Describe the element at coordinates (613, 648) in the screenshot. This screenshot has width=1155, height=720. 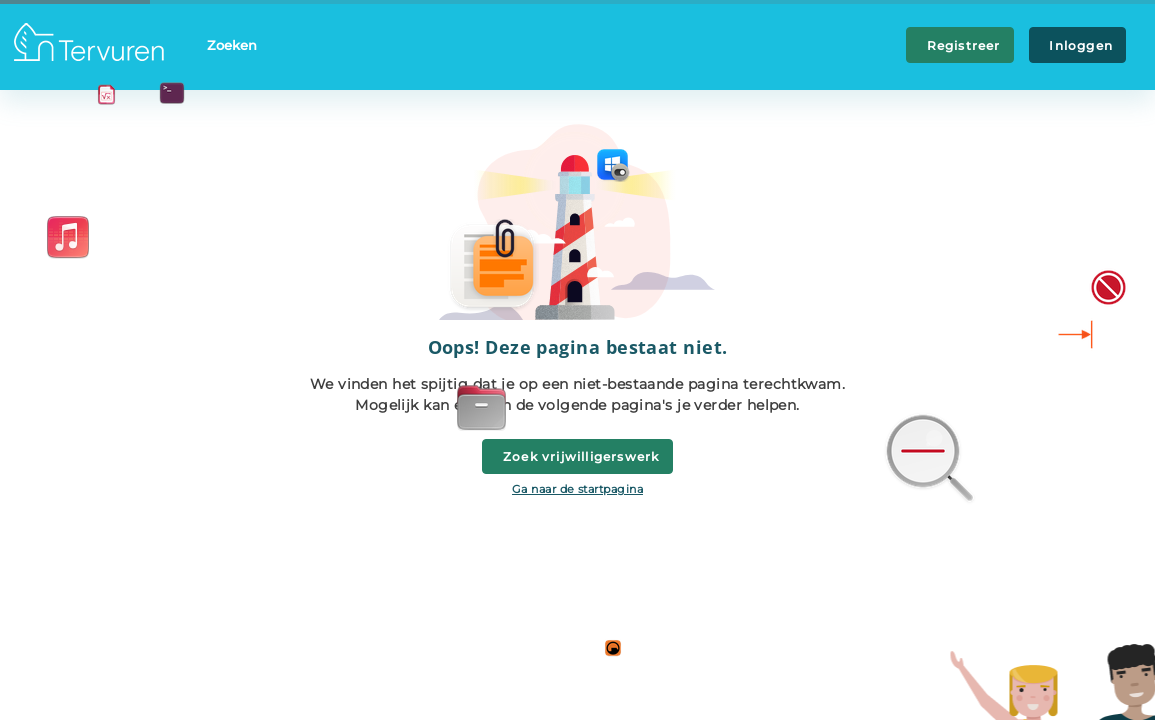
I see `launch the Black Mesa game application` at that location.